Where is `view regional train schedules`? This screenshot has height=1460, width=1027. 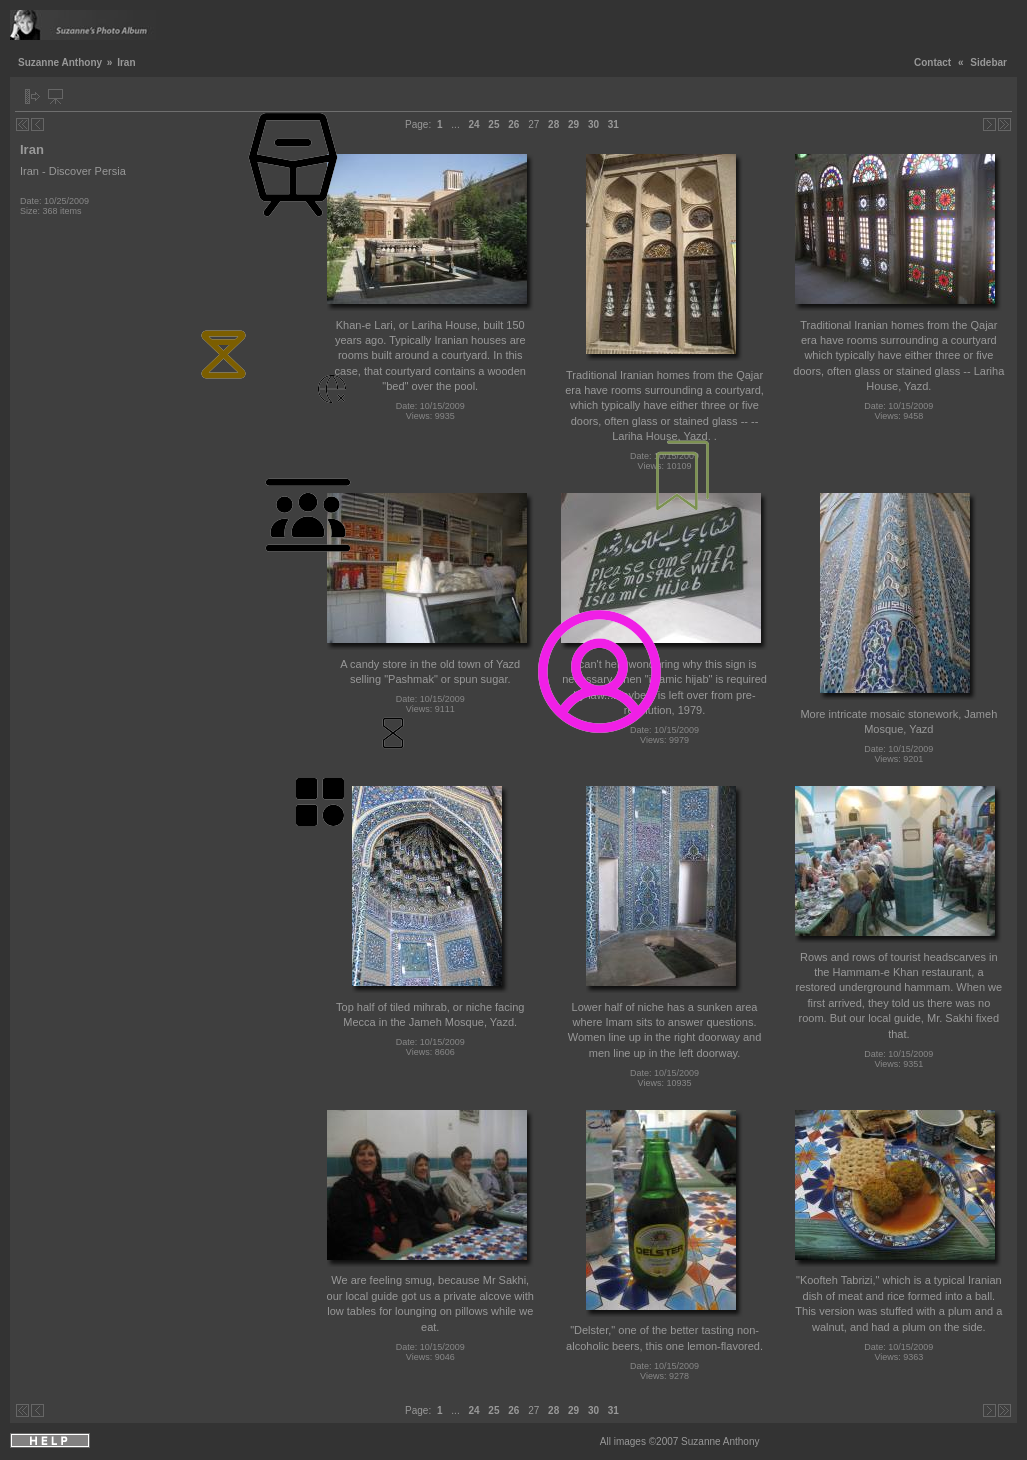 view regional train schedules is located at coordinates (293, 161).